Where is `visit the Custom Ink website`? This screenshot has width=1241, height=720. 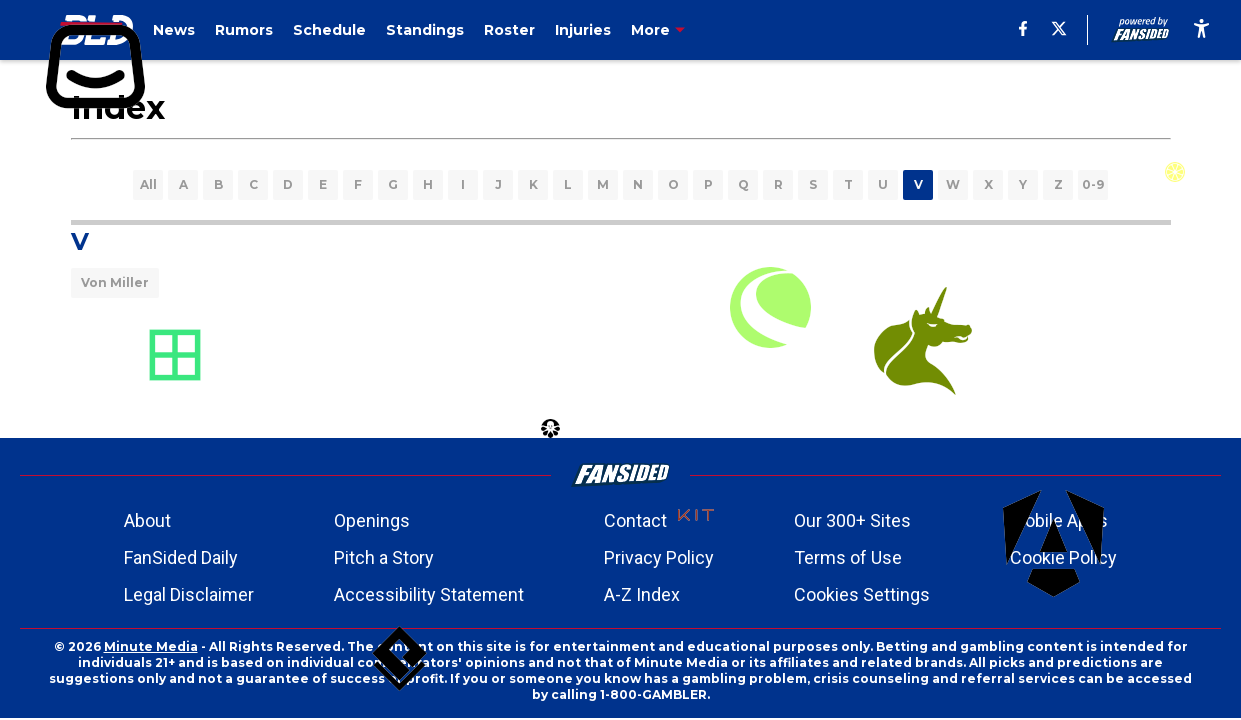
visit the Custom Ink website is located at coordinates (550, 428).